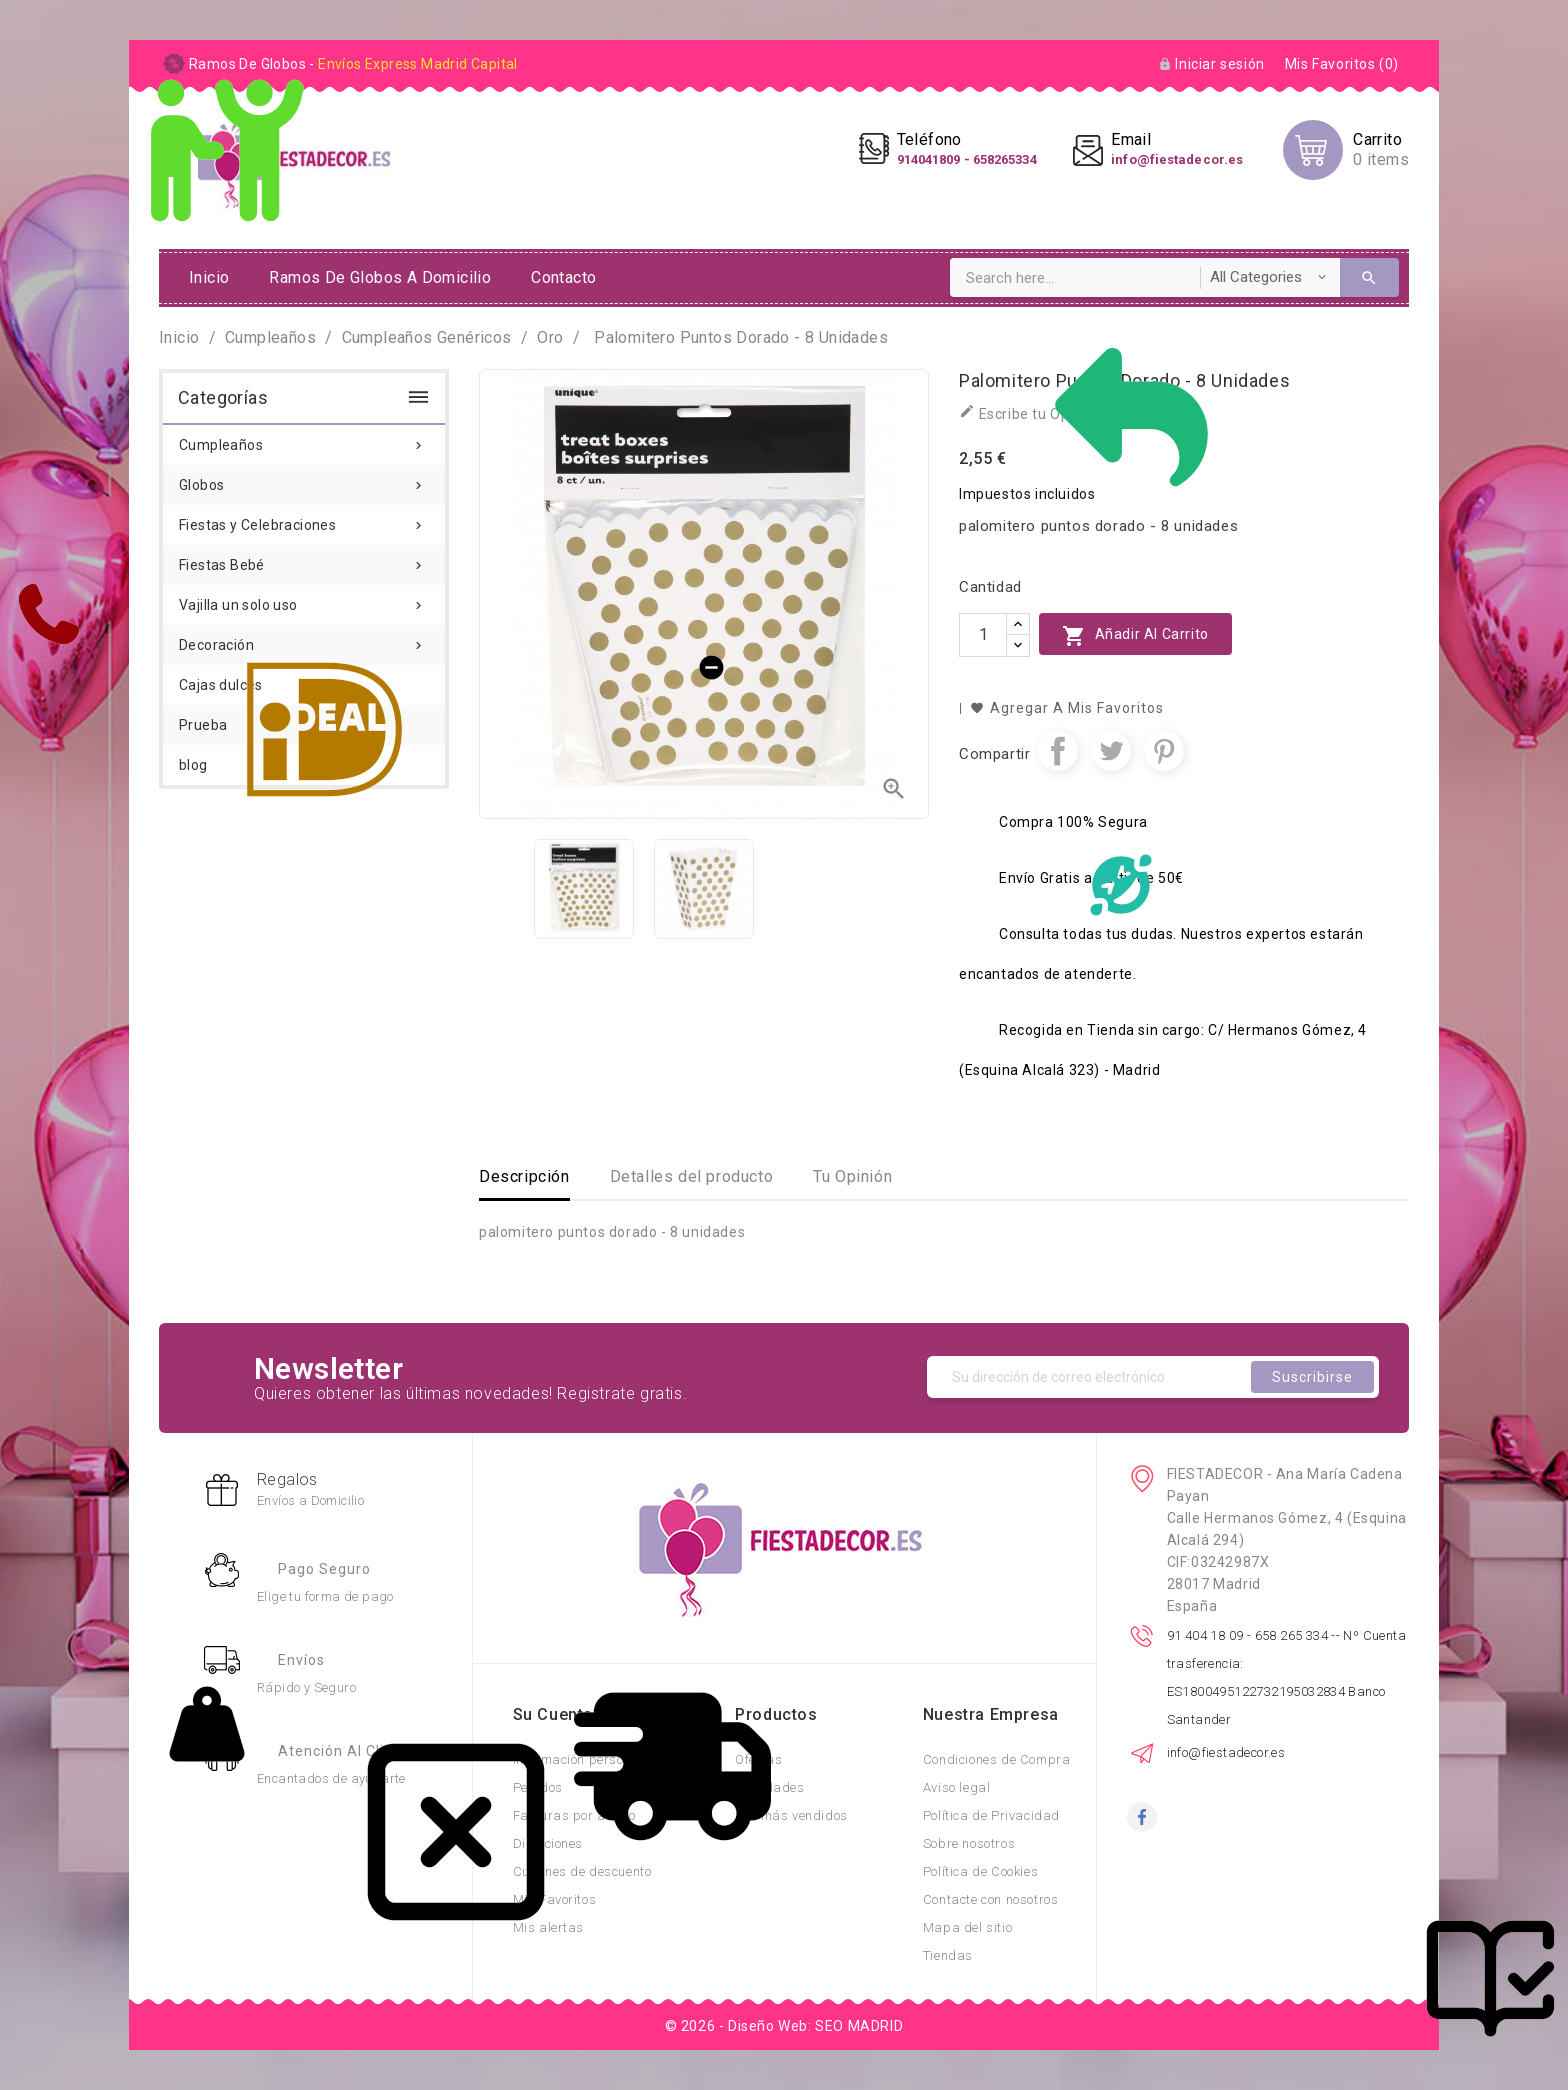 The height and width of the screenshot is (2090, 1568). What do you see at coordinates (1490, 1978) in the screenshot?
I see `mark a book or reading item as completed` at bounding box center [1490, 1978].